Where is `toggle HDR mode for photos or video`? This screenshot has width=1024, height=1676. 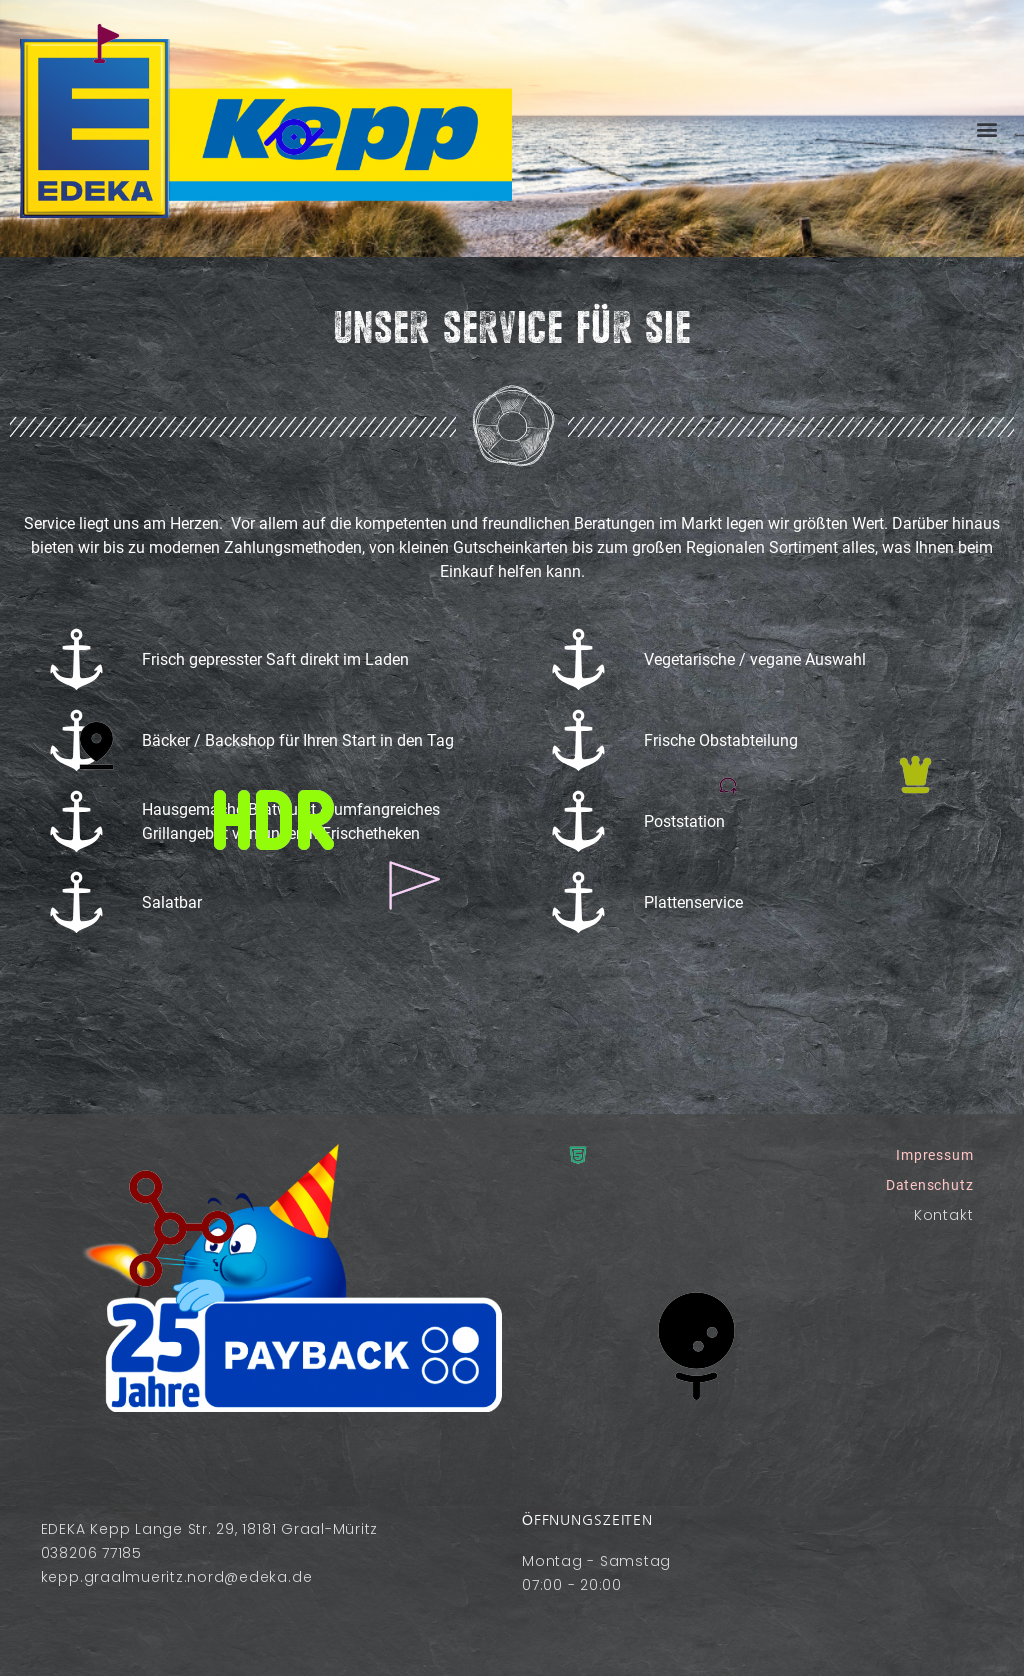 toggle HDR mode for photos or video is located at coordinates (274, 820).